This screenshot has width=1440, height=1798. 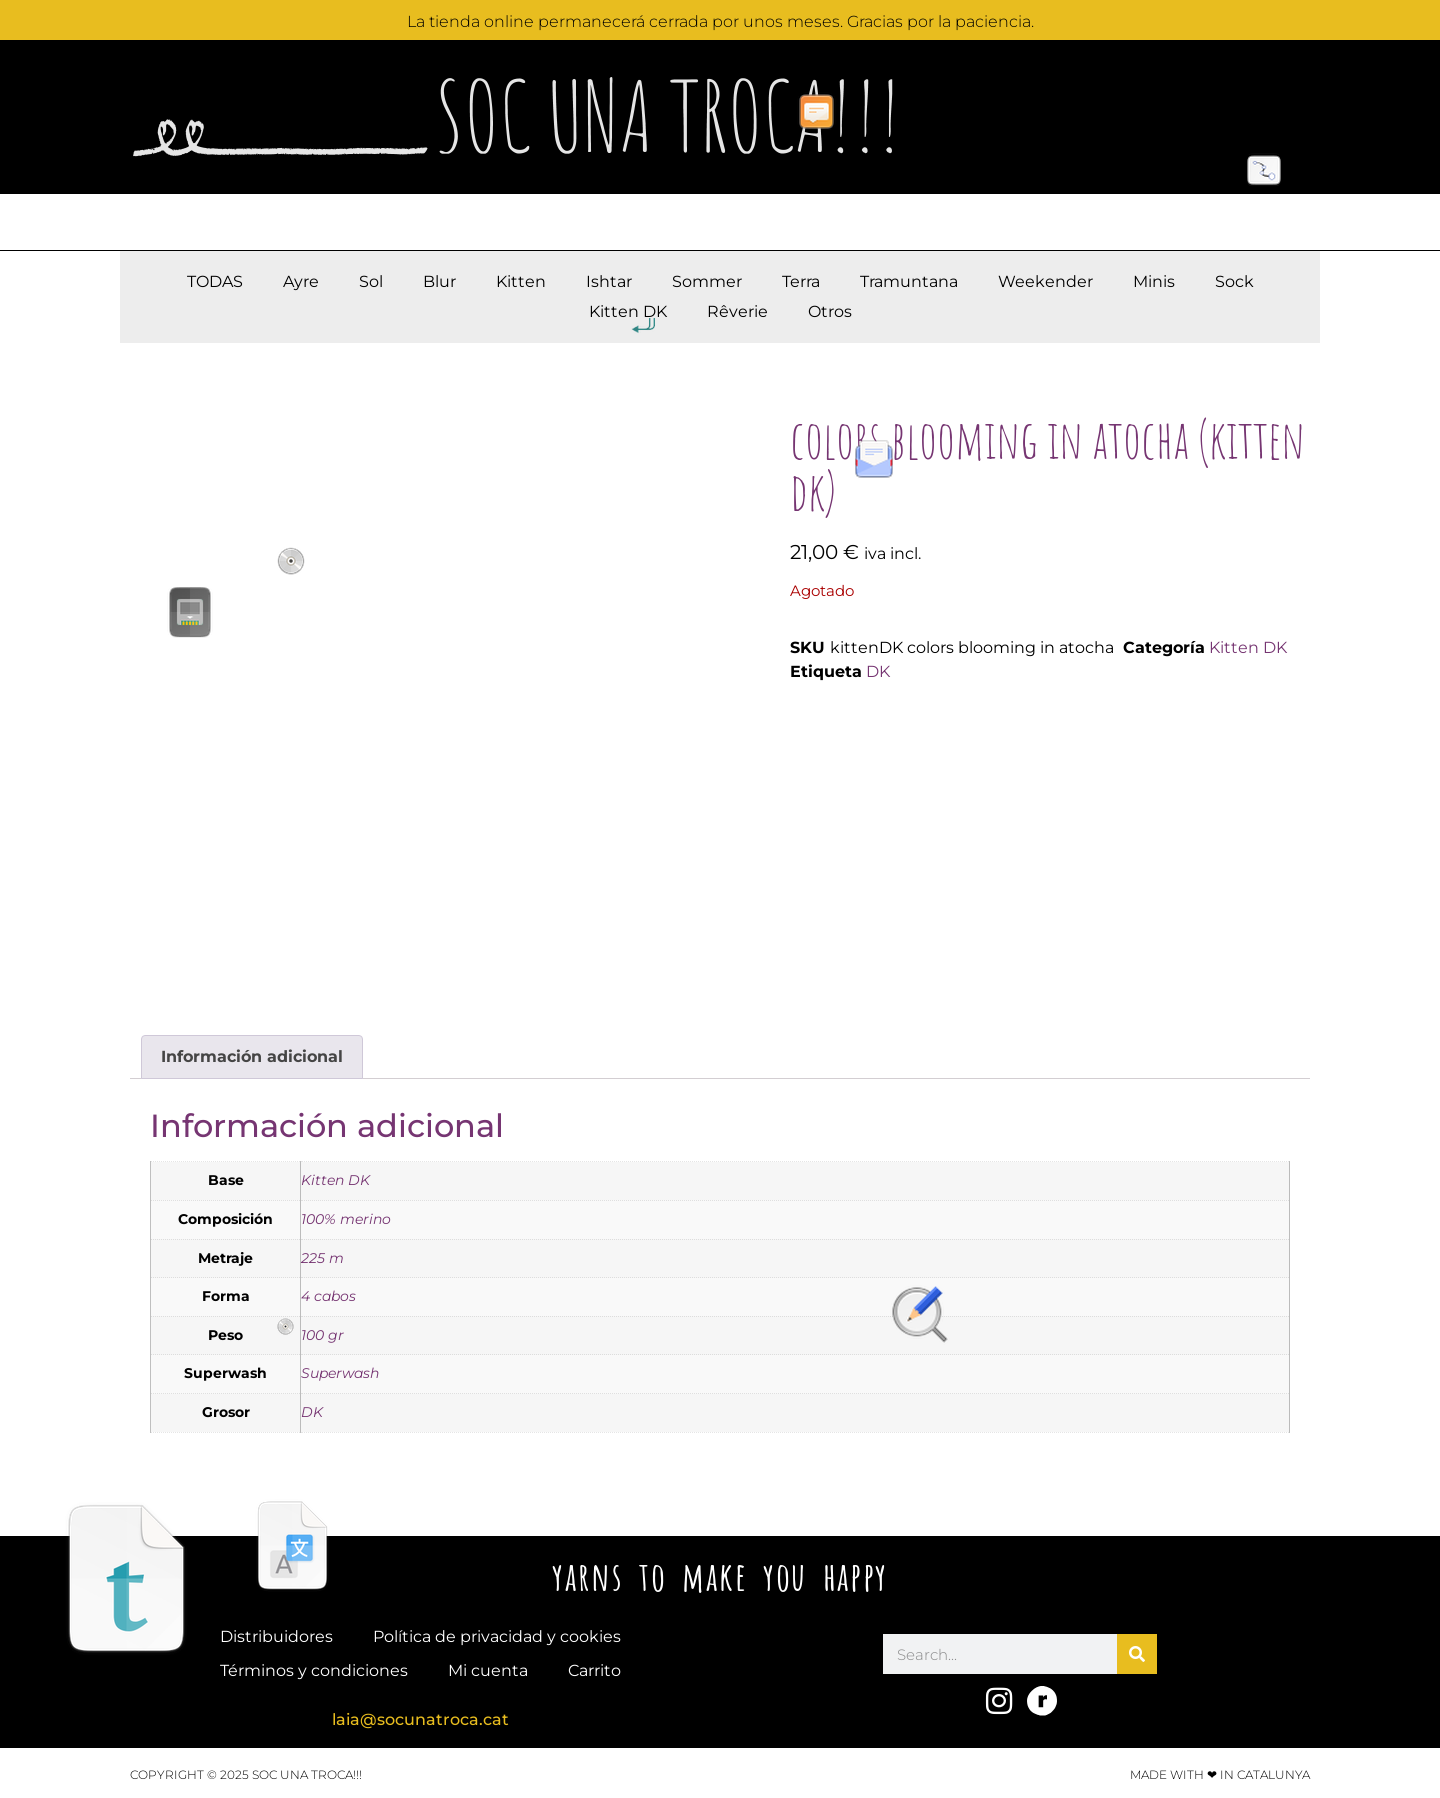 What do you see at coordinates (285, 1326) in the screenshot?
I see `access cd/dvd drive` at bounding box center [285, 1326].